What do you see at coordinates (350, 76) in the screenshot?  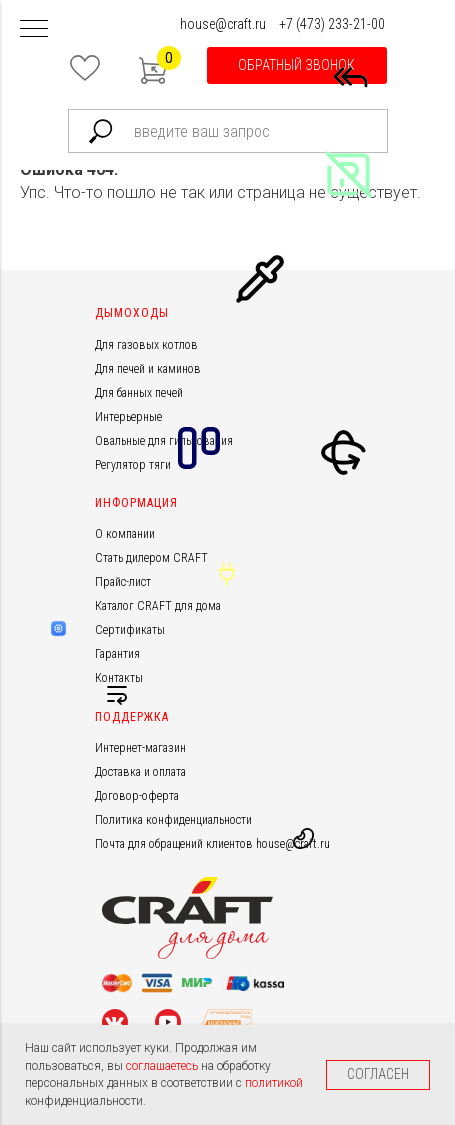 I see `reply to all recipients of an email or message` at bounding box center [350, 76].